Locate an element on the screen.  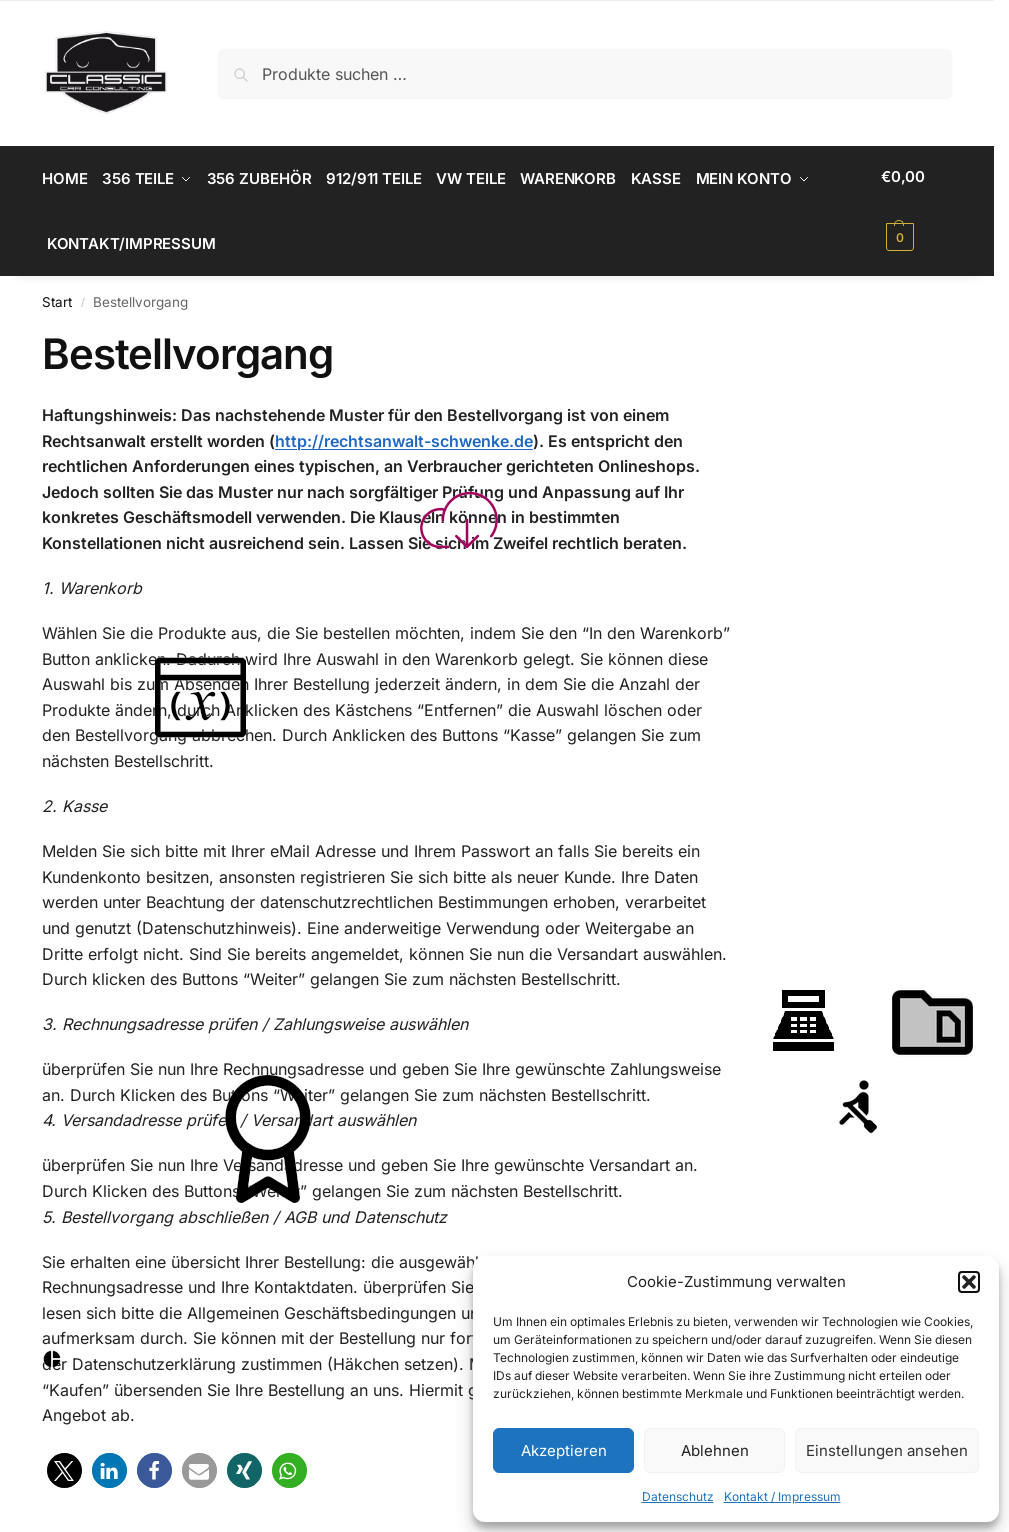
access point of sale terminal is located at coordinates (803, 1020).